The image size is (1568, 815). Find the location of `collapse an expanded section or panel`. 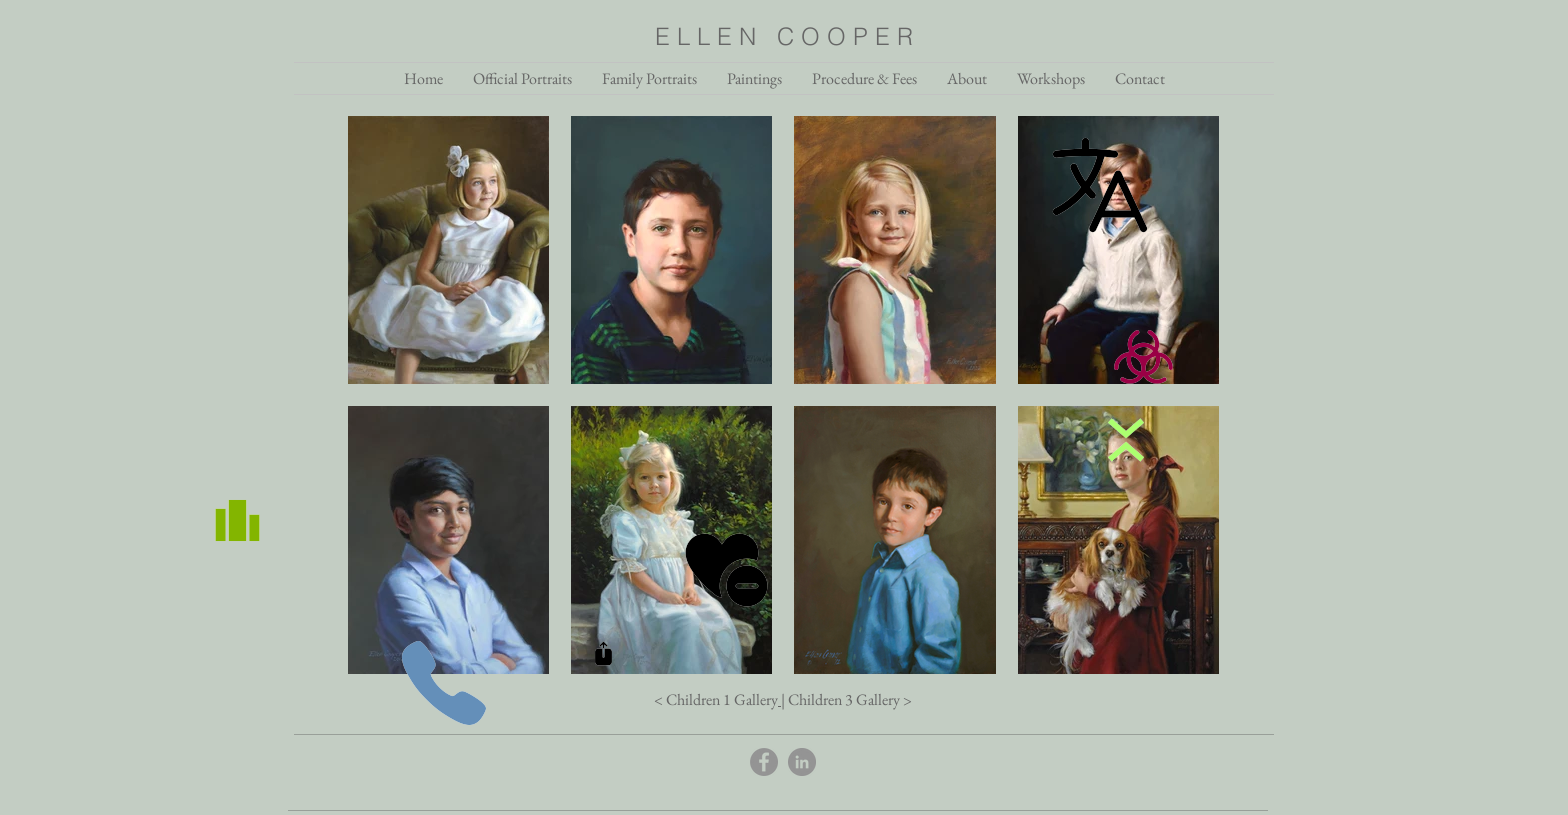

collapse an expanded section or panel is located at coordinates (1126, 440).